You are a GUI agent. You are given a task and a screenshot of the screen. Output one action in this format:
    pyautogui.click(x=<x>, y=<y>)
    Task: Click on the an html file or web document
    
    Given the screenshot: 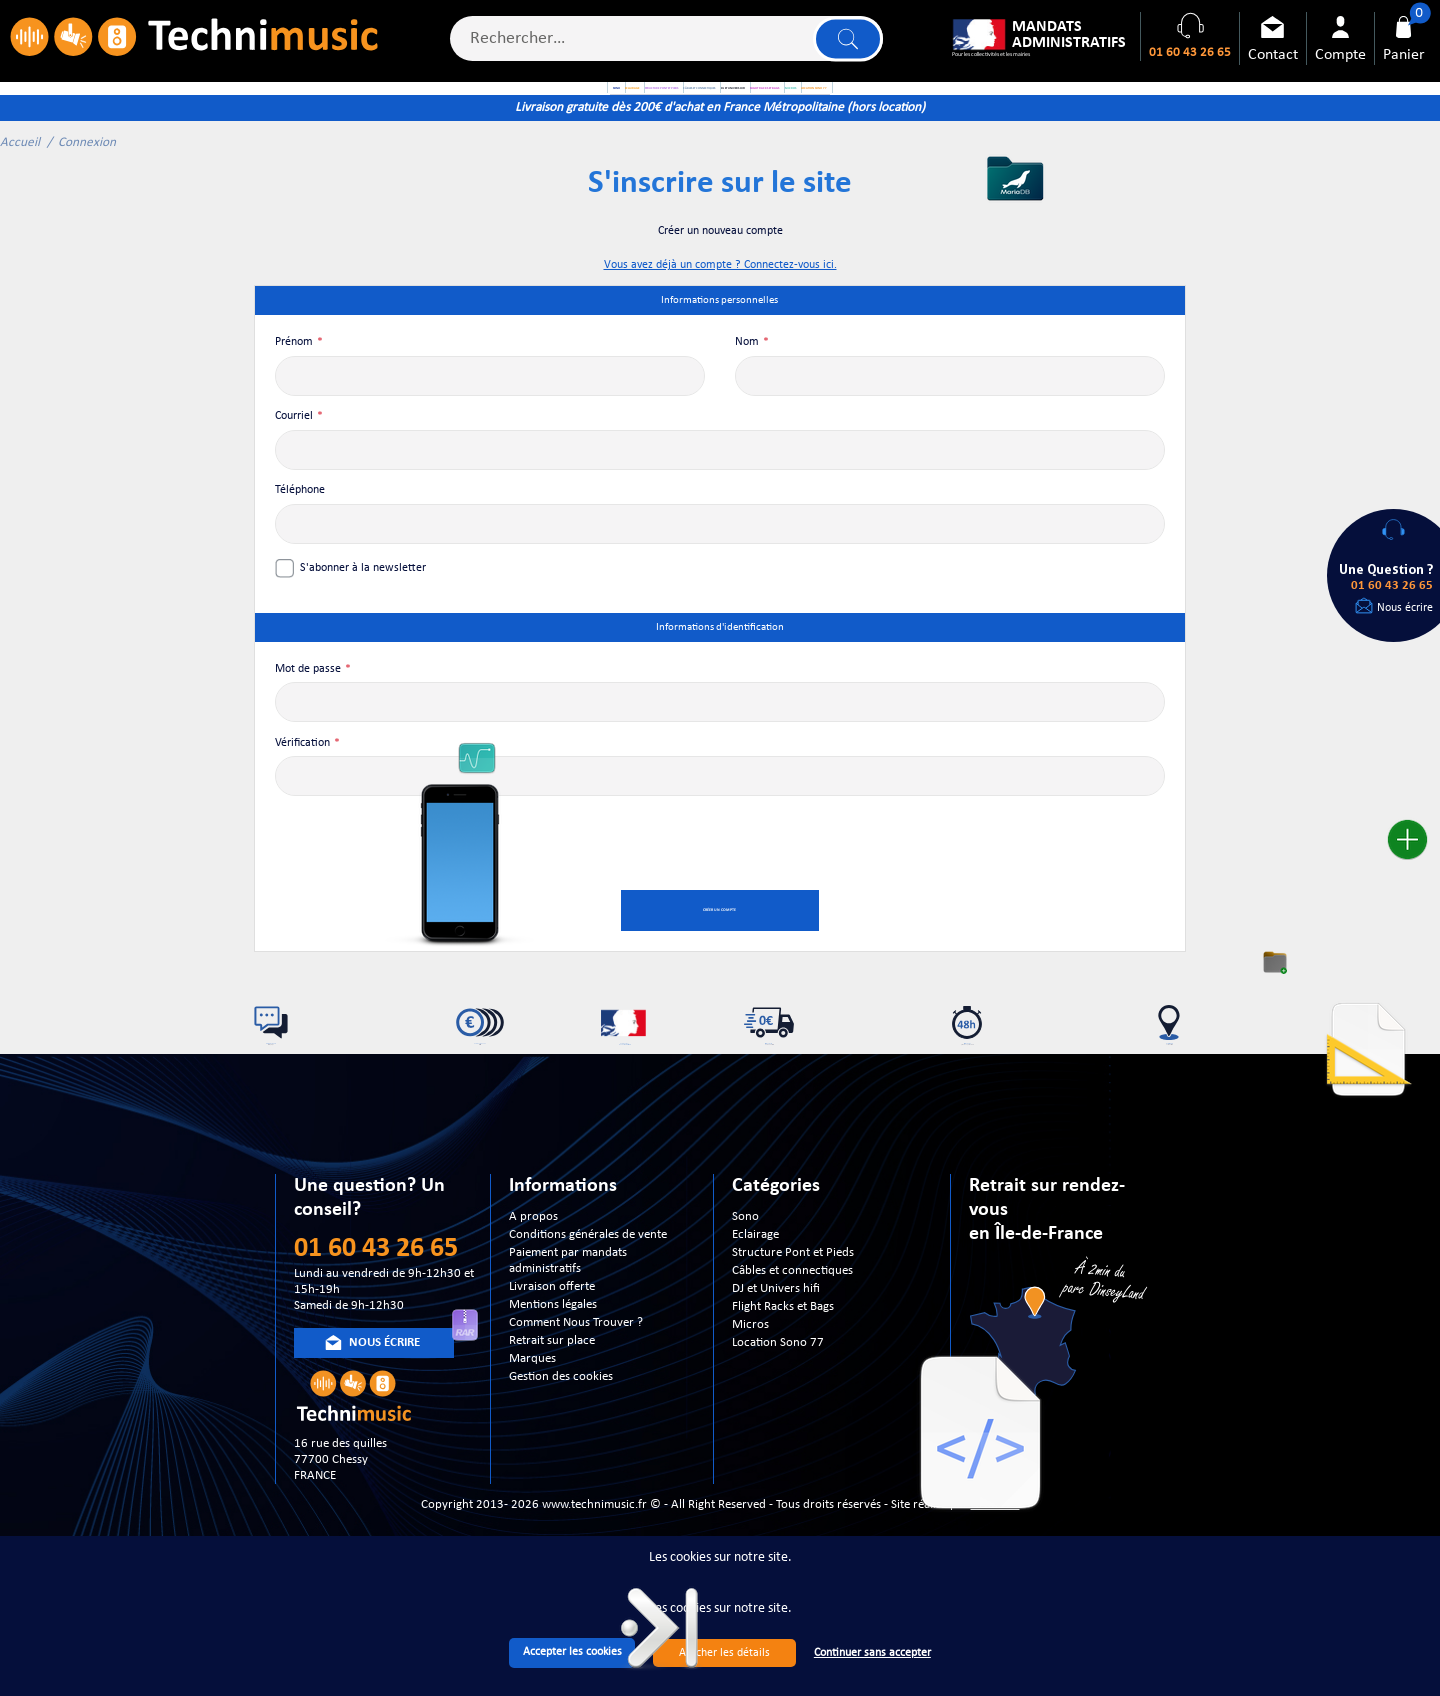 What is the action you would take?
    pyautogui.click(x=980, y=1432)
    